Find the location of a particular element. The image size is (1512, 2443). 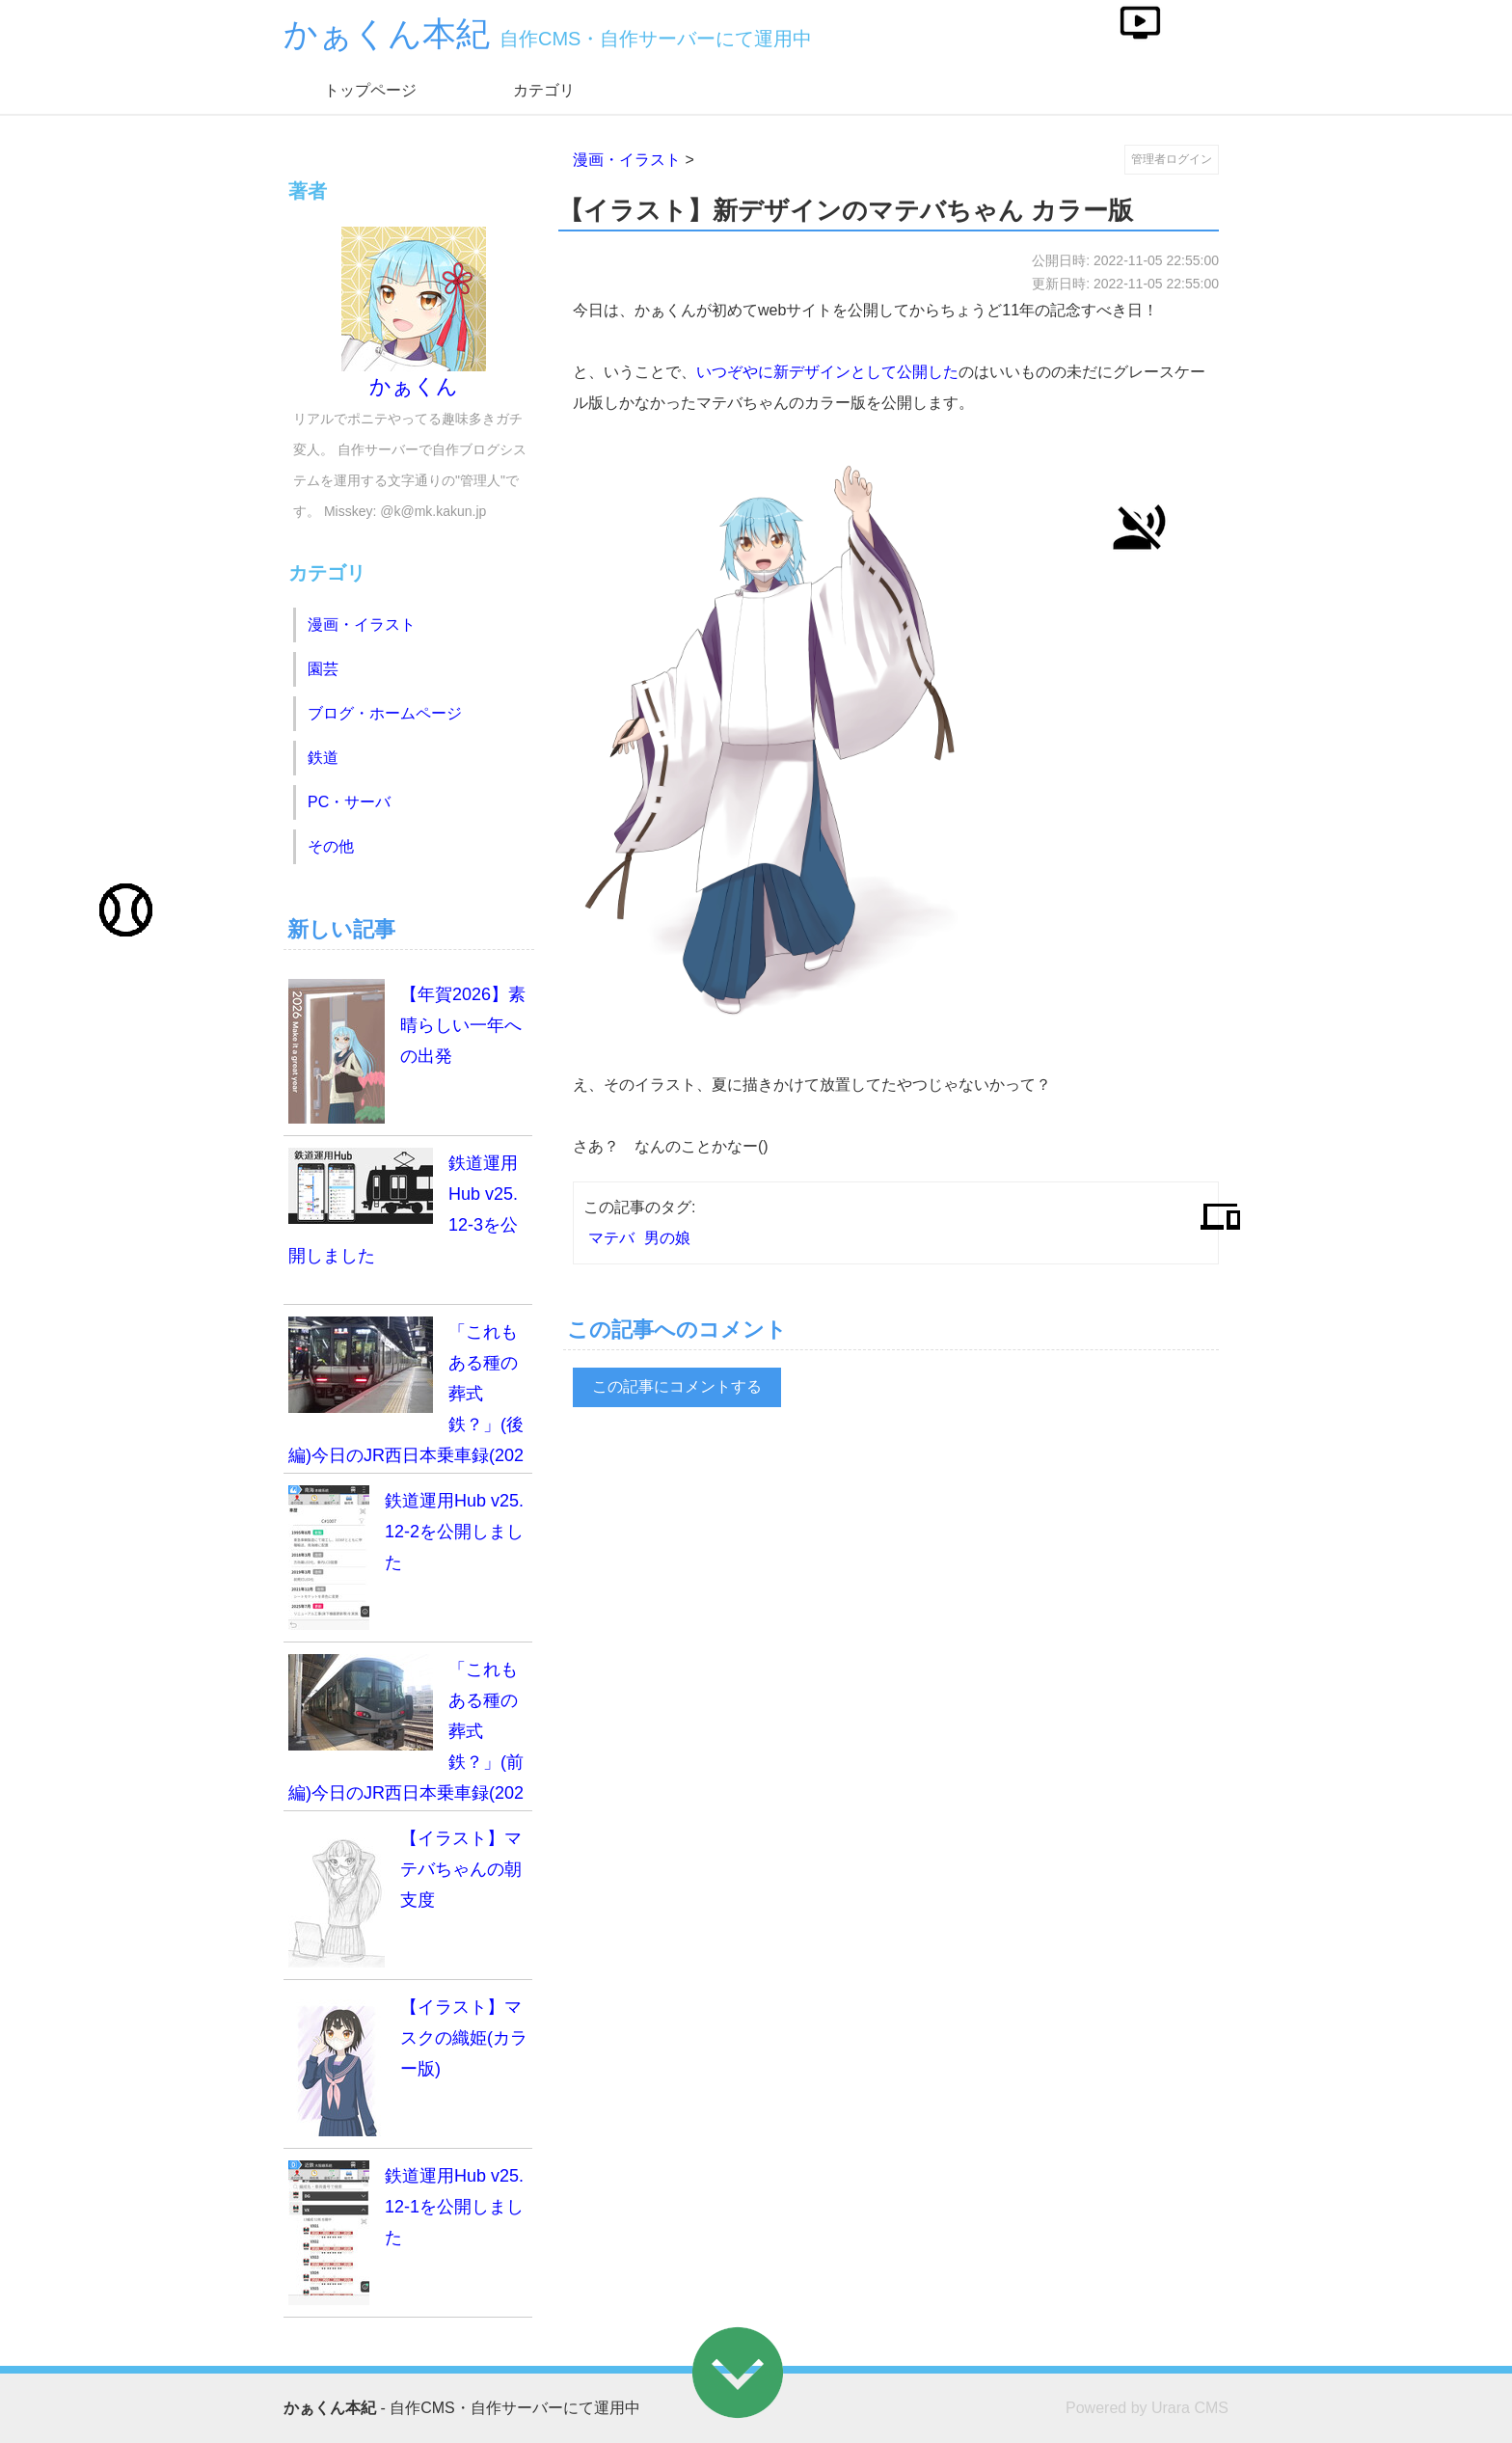

connect phone to computer or tablet is located at coordinates (1220, 1216).